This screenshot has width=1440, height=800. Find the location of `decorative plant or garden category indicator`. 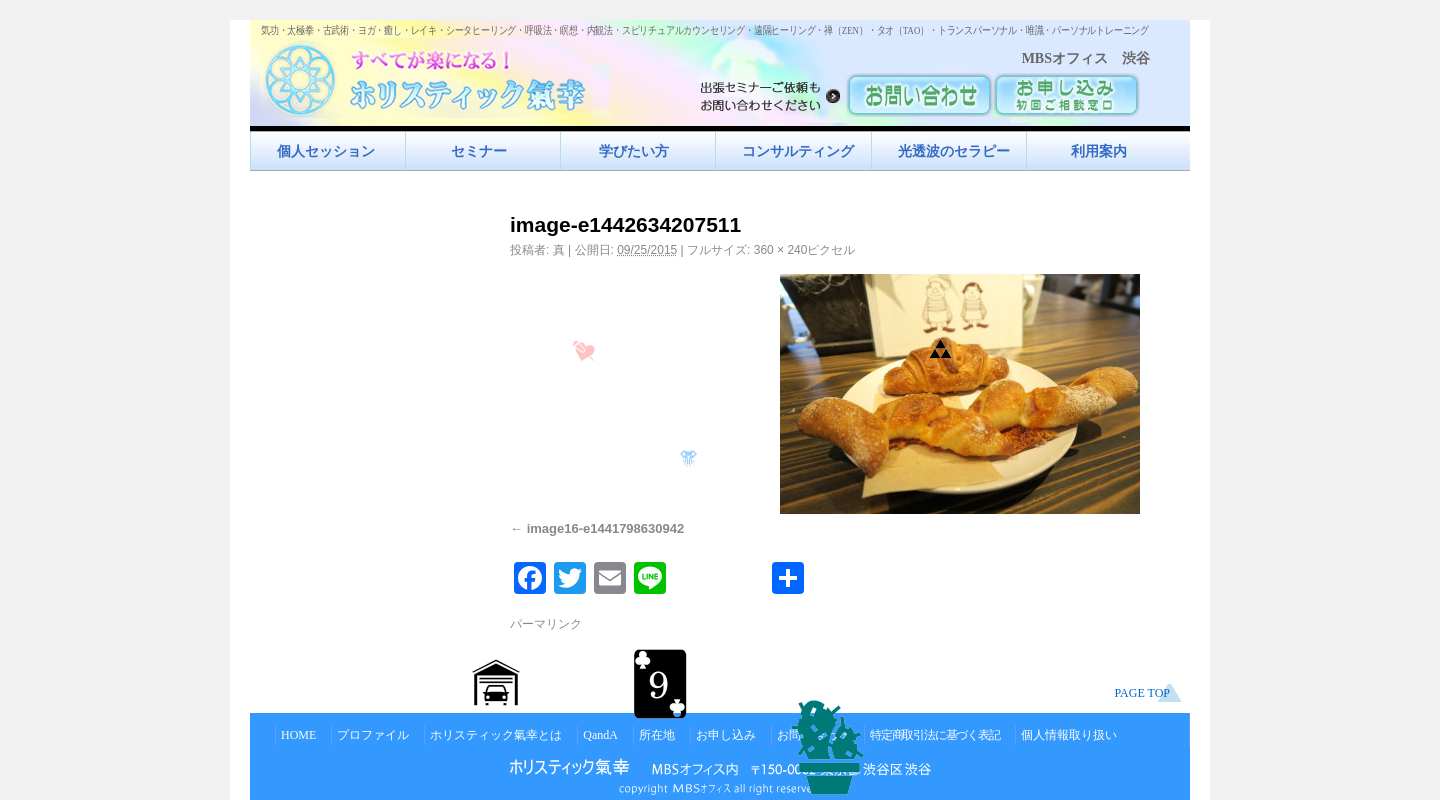

decorative plant or garden category indicator is located at coordinates (829, 747).